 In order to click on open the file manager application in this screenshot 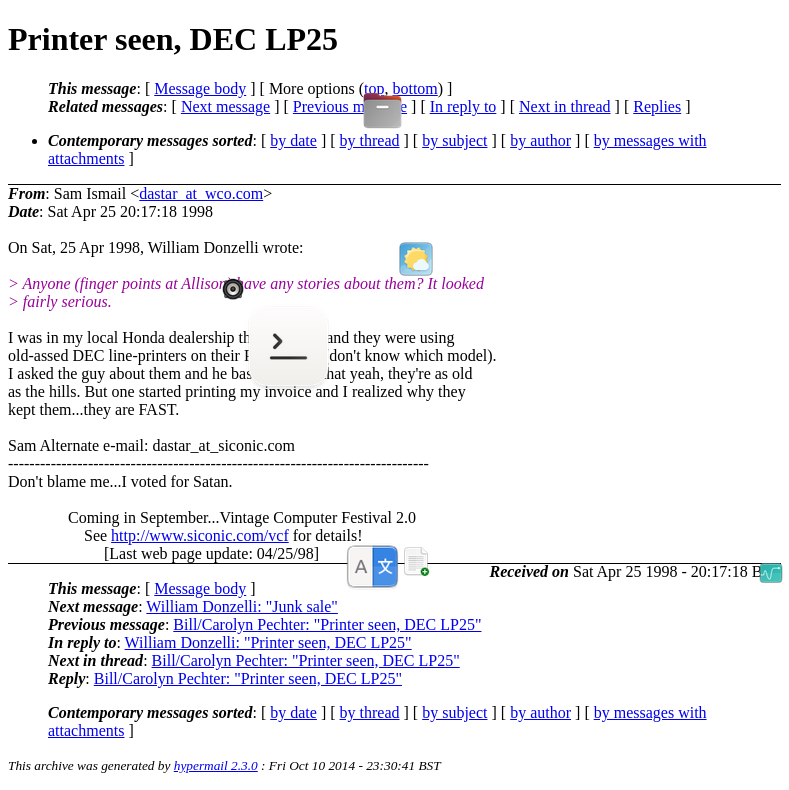, I will do `click(382, 110)`.